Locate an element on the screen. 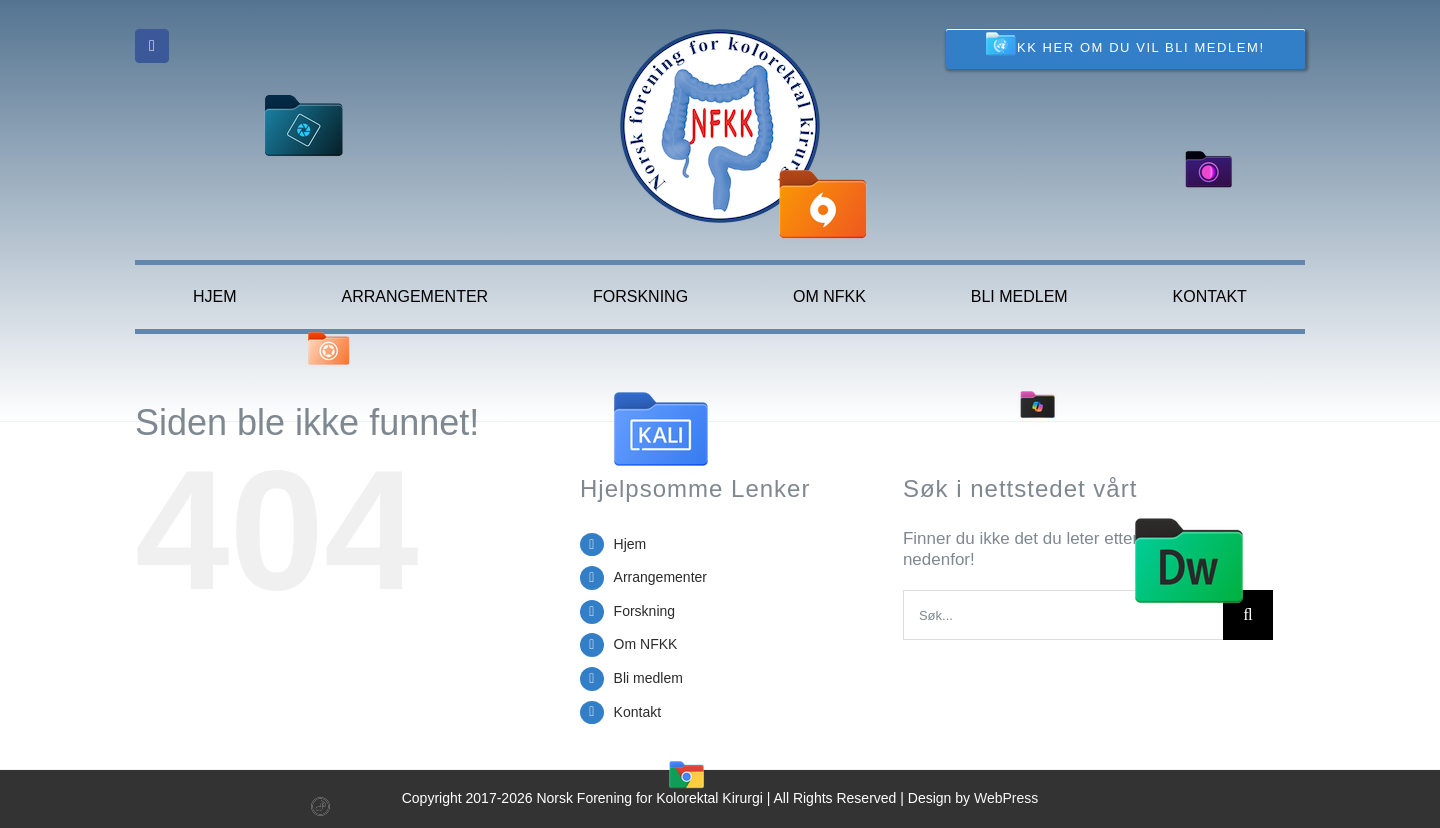 This screenshot has width=1440, height=828. open Origin game library folder is located at coordinates (822, 206).